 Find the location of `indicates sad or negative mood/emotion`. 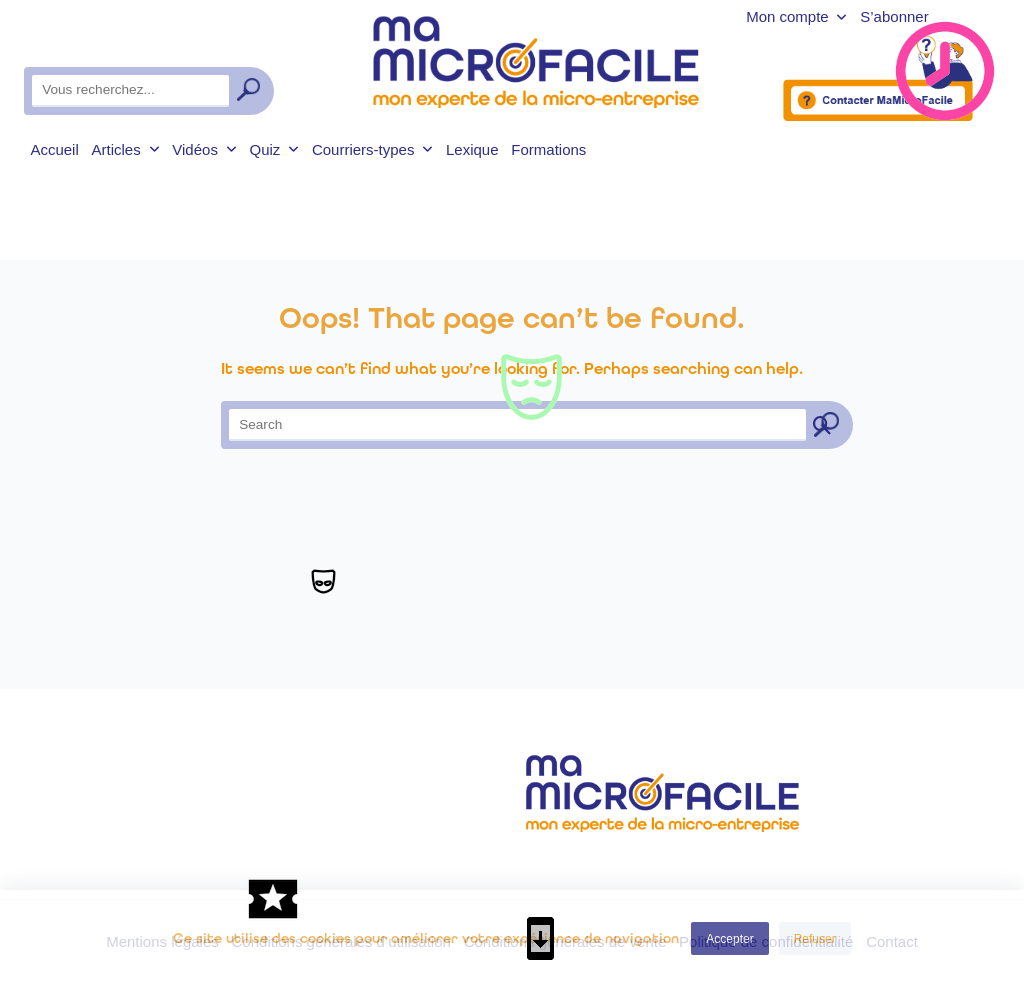

indicates sad or negative mood/emotion is located at coordinates (531, 384).